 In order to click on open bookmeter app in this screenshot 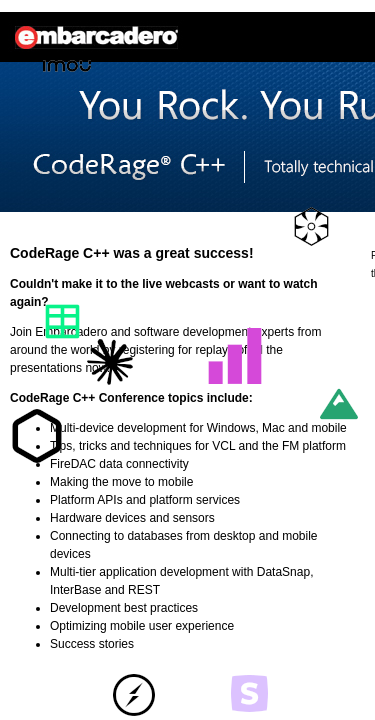, I will do `click(235, 356)`.